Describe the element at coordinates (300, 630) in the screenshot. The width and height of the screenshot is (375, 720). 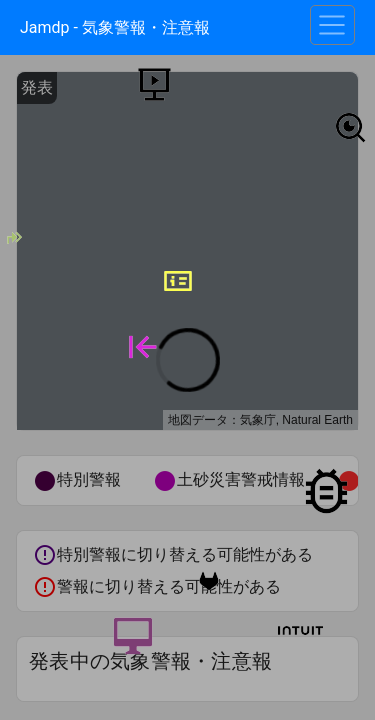
I see `intuit company logo` at that location.